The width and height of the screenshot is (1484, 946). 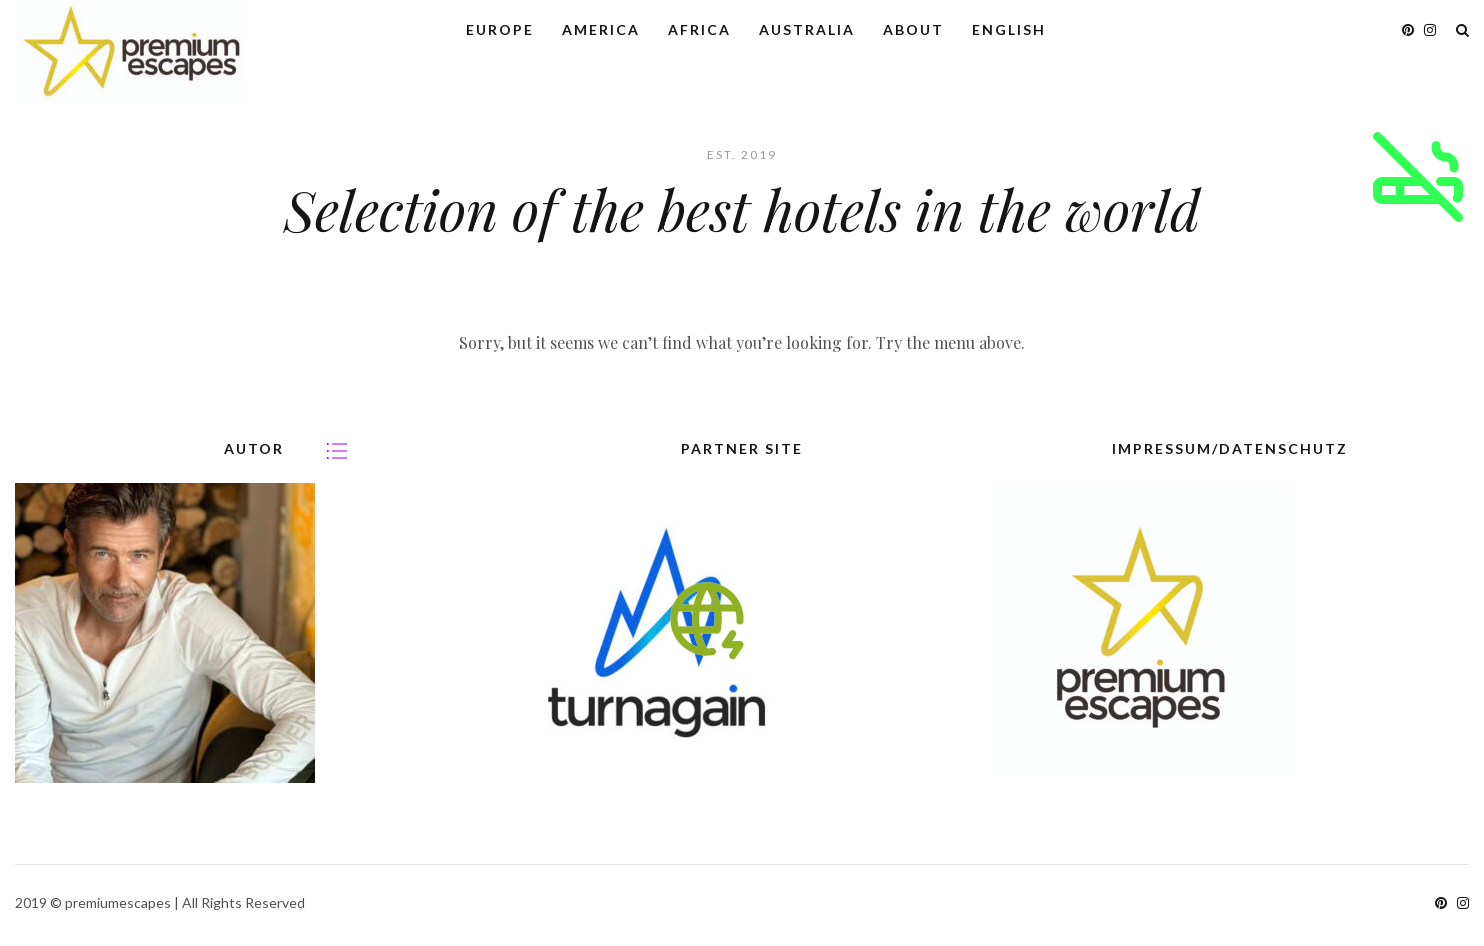 What do you see at coordinates (337, 451) in the screenshot?
I see `view items in a bulleted list format` at bounding box center [337, 451].